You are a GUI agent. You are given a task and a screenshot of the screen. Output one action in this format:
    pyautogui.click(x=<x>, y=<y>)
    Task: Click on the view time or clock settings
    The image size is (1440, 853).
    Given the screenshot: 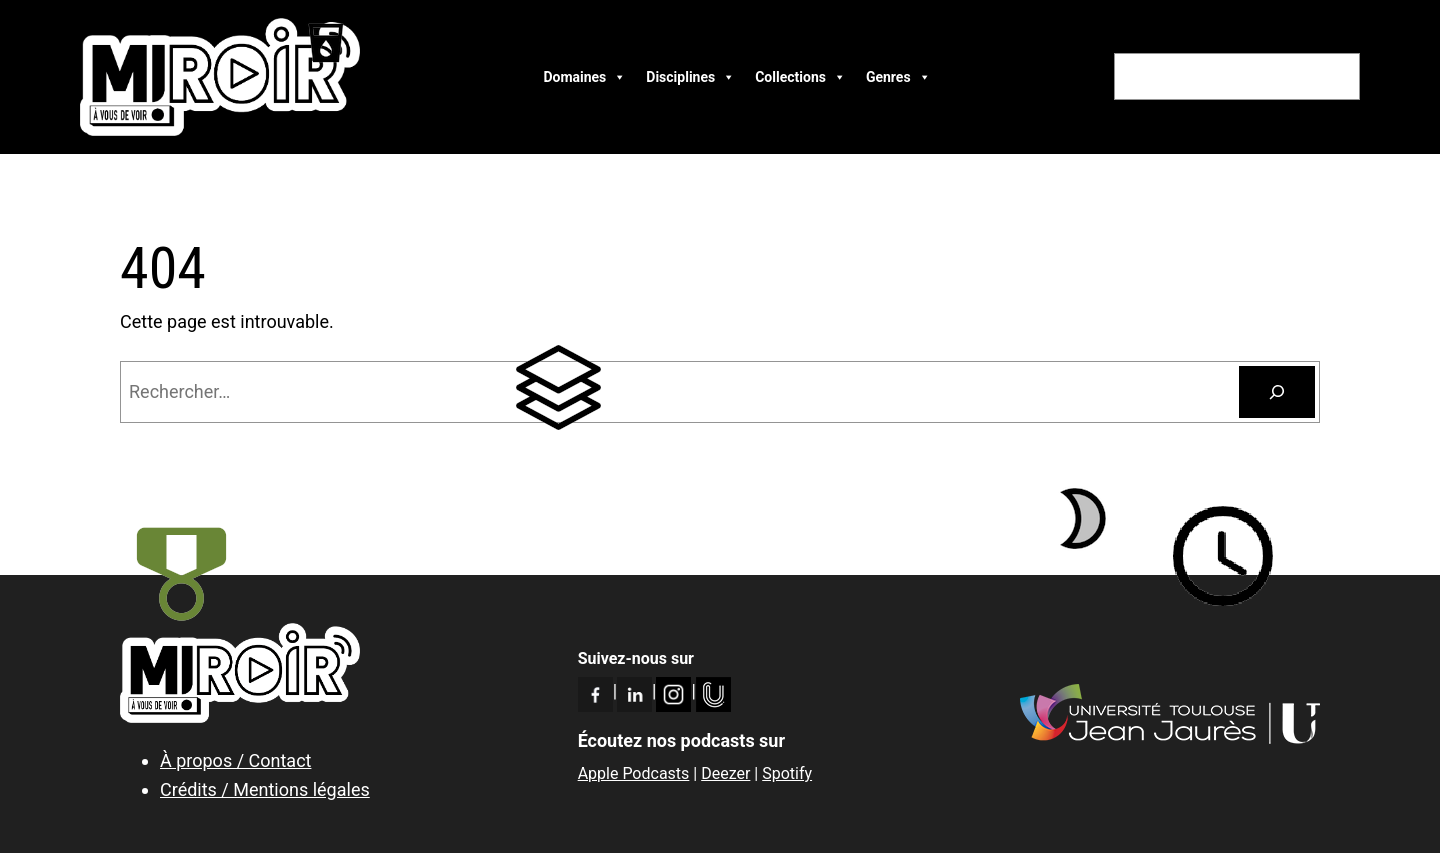 What is the action you would take?
    pyautogui.click(x=1223, y=556)
    